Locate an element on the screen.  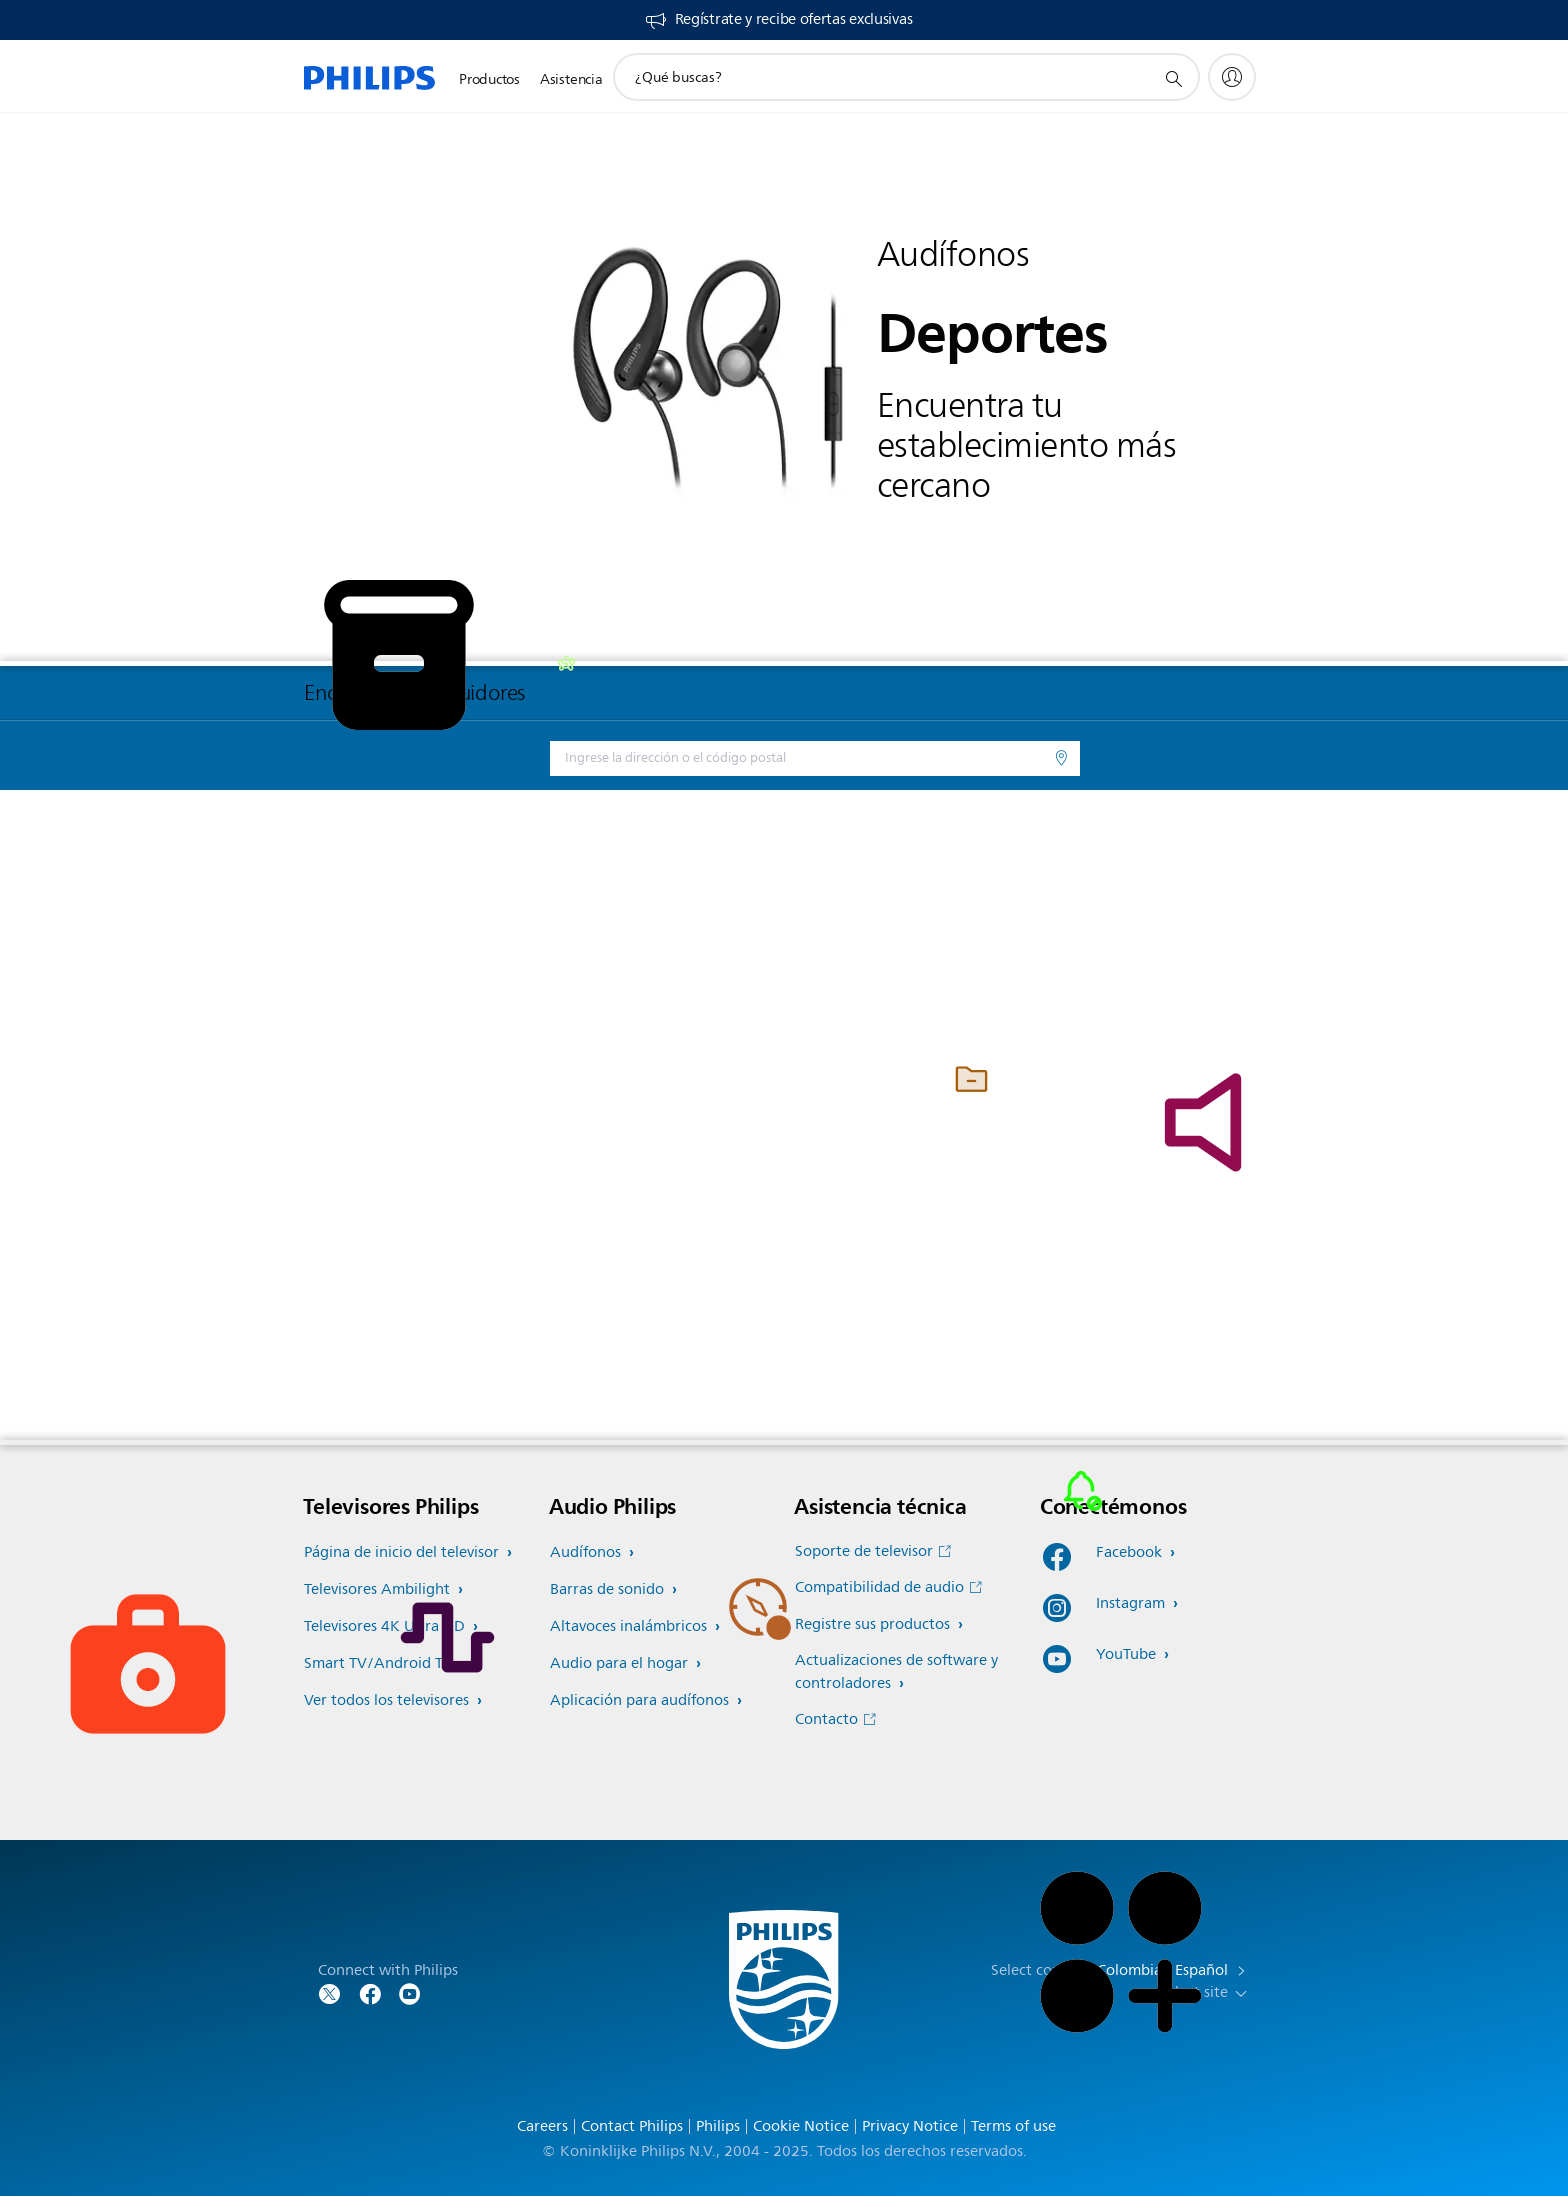
remove a folder is located at coordinates (971, 1078).